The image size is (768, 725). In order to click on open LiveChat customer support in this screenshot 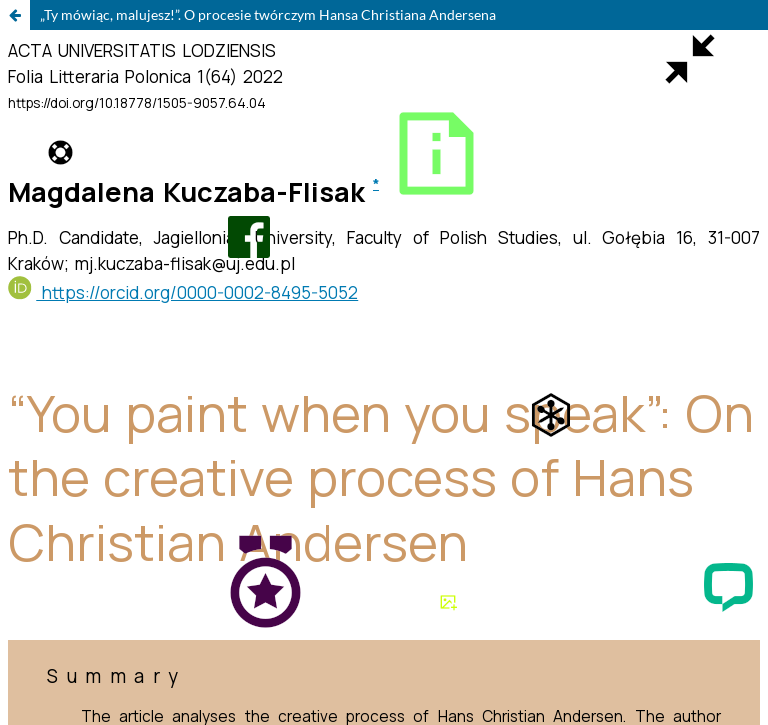, I will do `click(728, 587)`.